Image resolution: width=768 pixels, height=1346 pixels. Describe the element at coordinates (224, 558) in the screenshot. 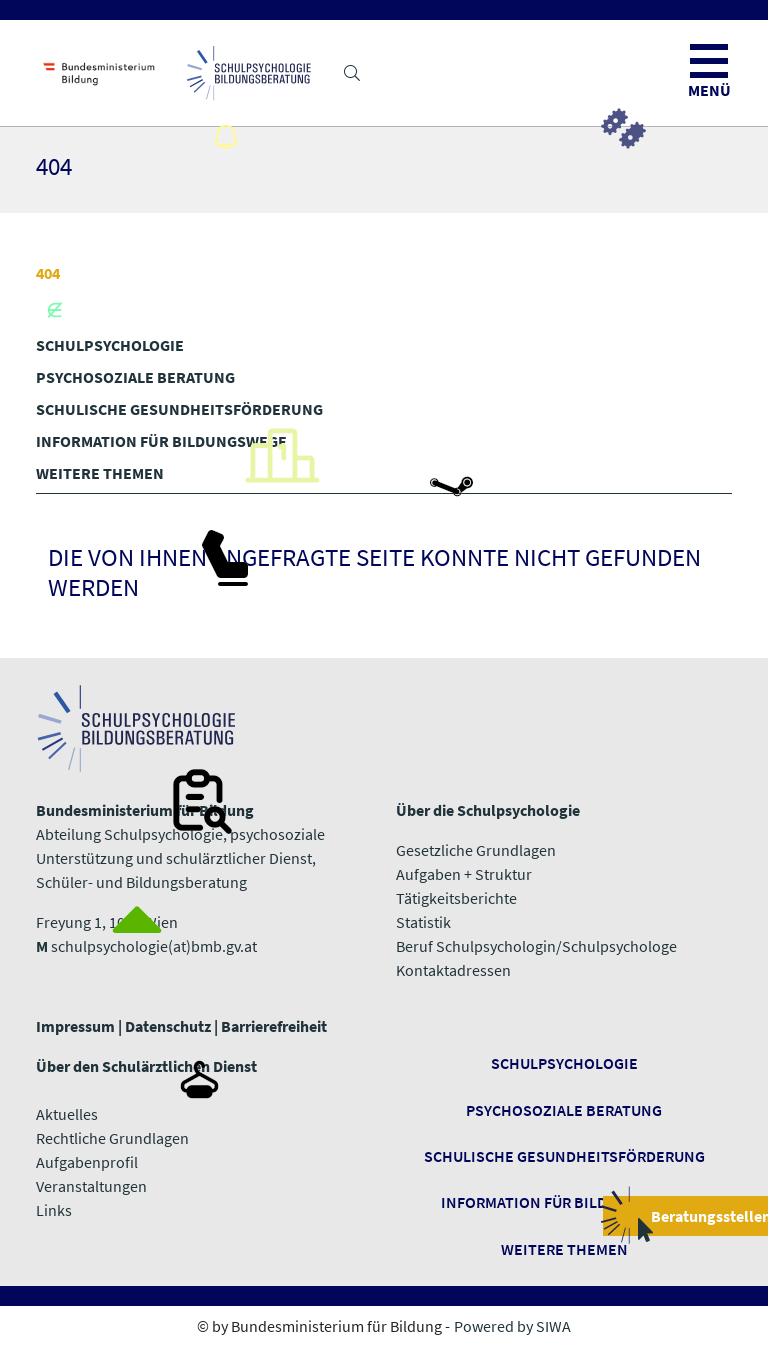

I see `select or reserve a seat` at that location.